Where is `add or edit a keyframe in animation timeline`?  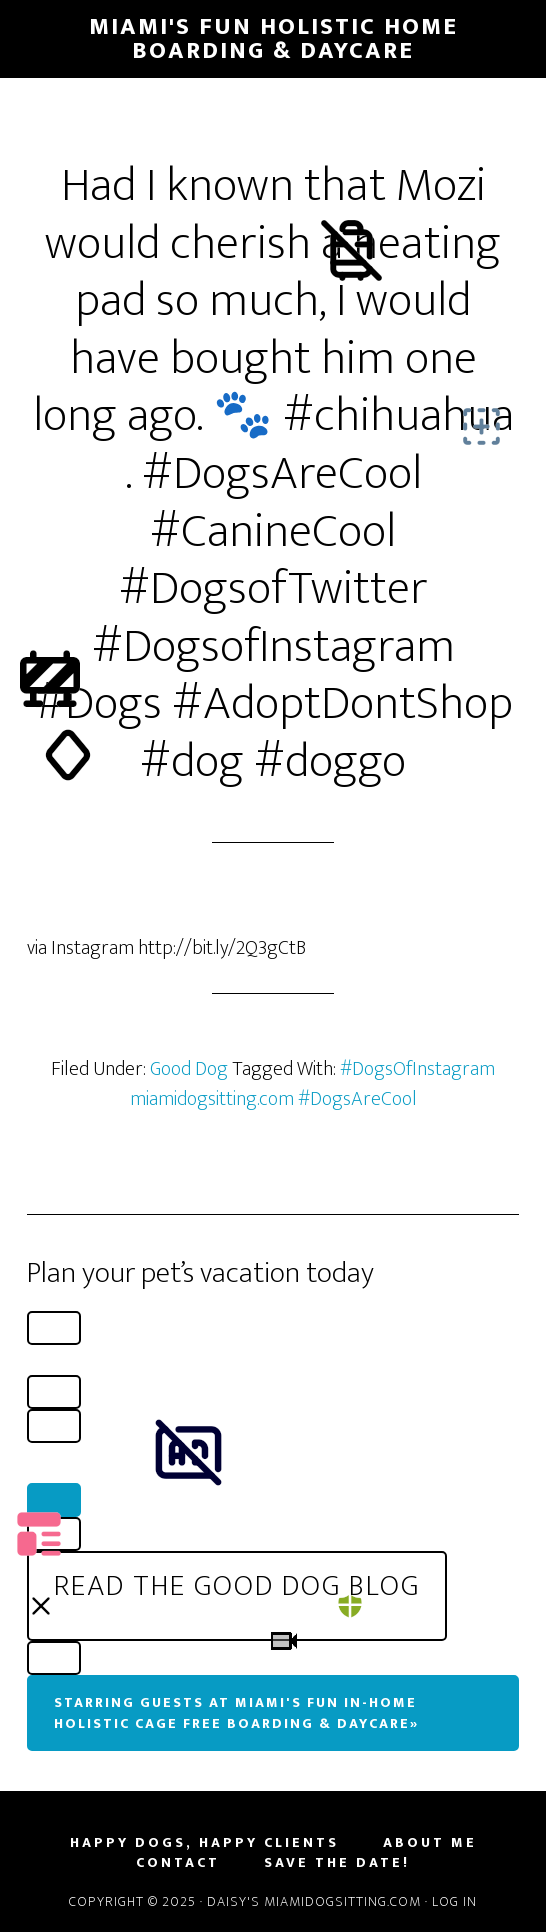
add or edit a keyframe in animation timeline is located at coordinates (68, 755).